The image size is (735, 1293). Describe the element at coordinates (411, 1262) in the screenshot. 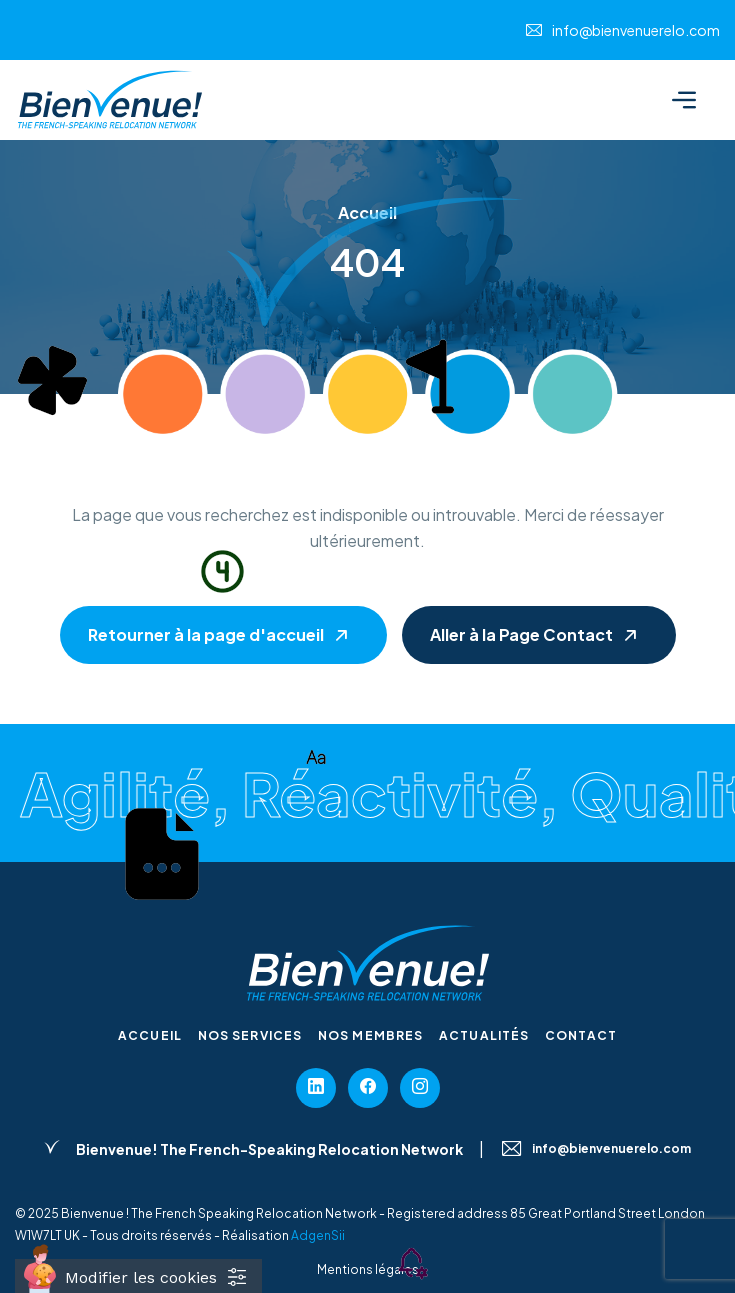

I see `access notification settings` at that location.